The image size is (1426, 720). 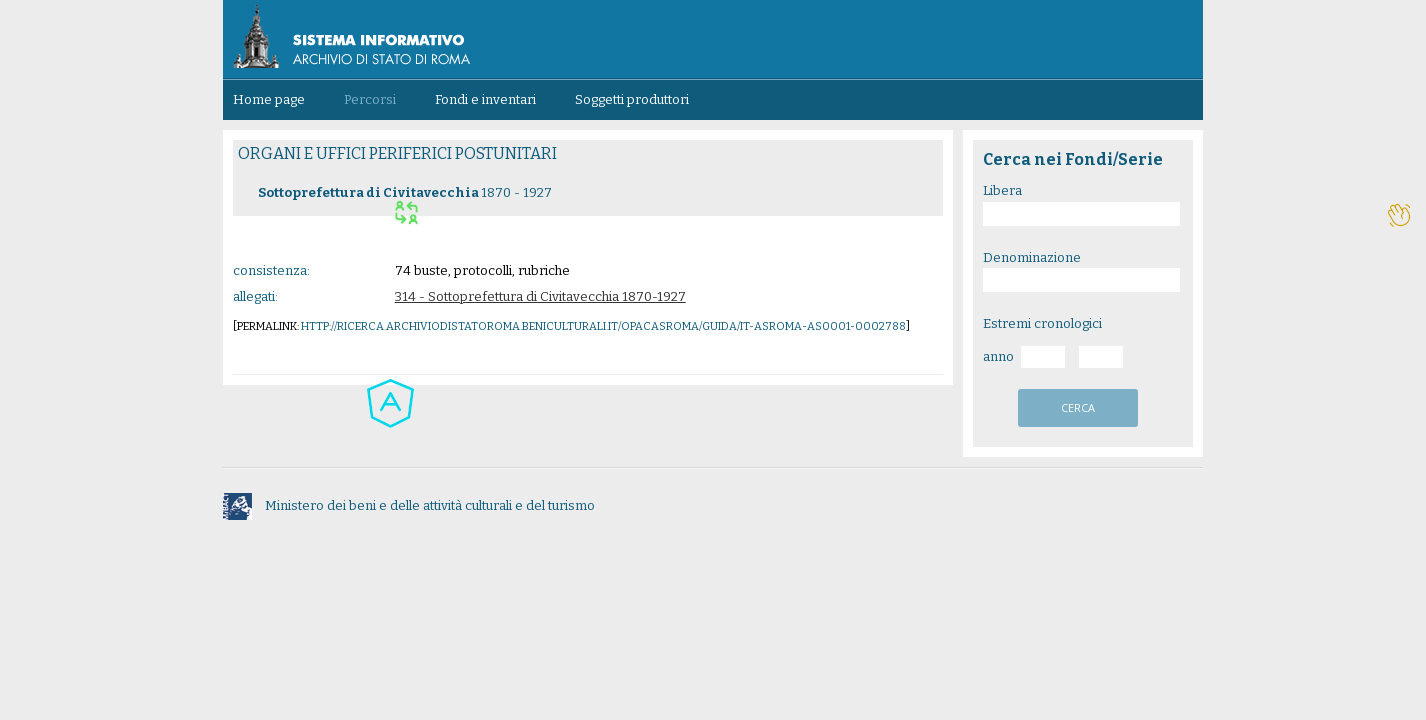 I want to click on send a greeting or say hello, so click(x=1399, y=215).